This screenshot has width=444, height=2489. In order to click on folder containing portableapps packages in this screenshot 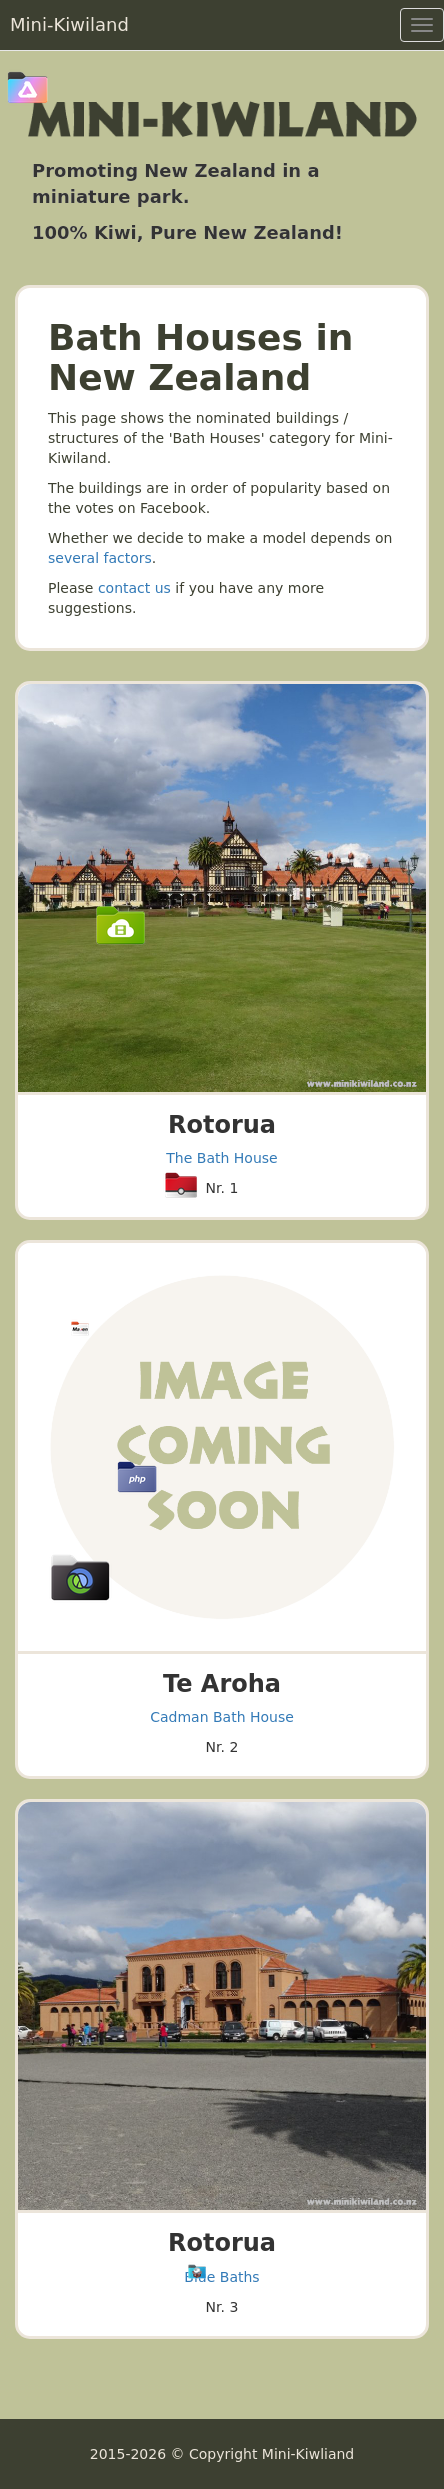, I will do `click(197, 2272)`.